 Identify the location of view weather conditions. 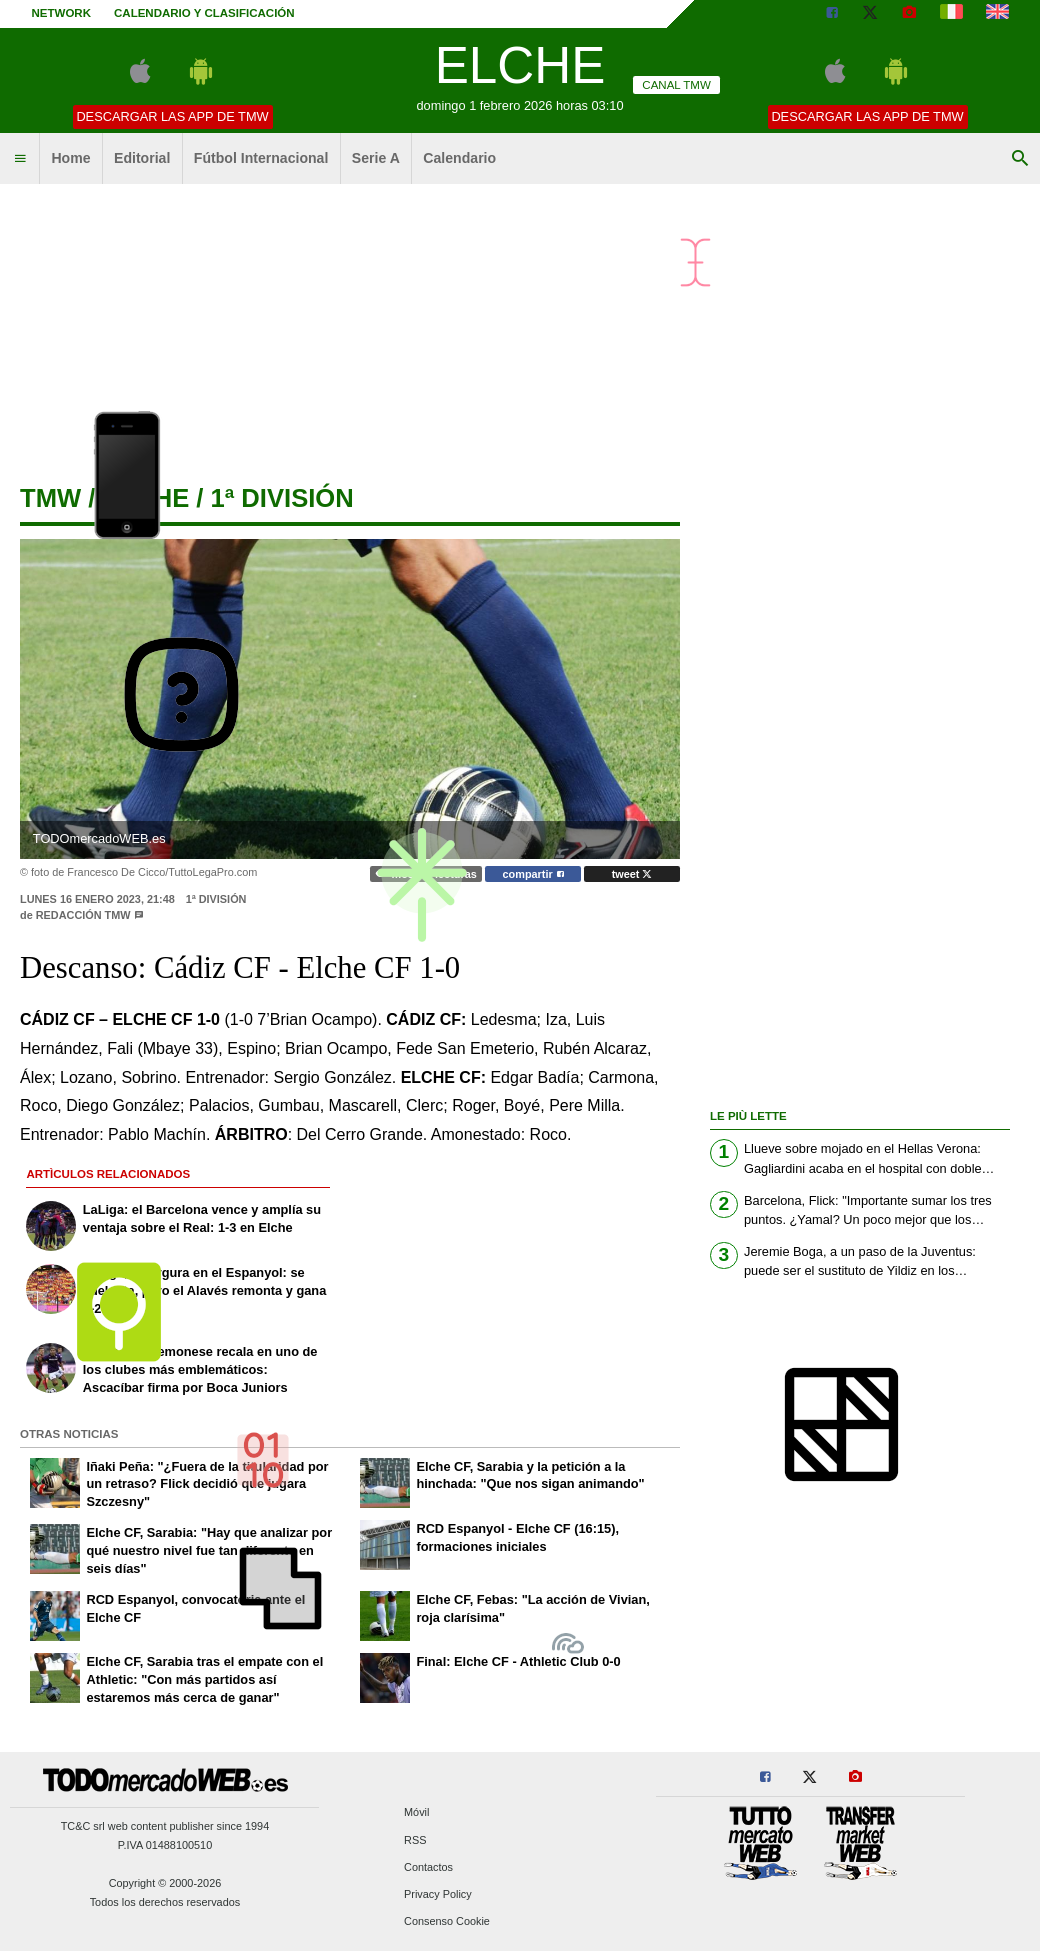
(568, 1643).